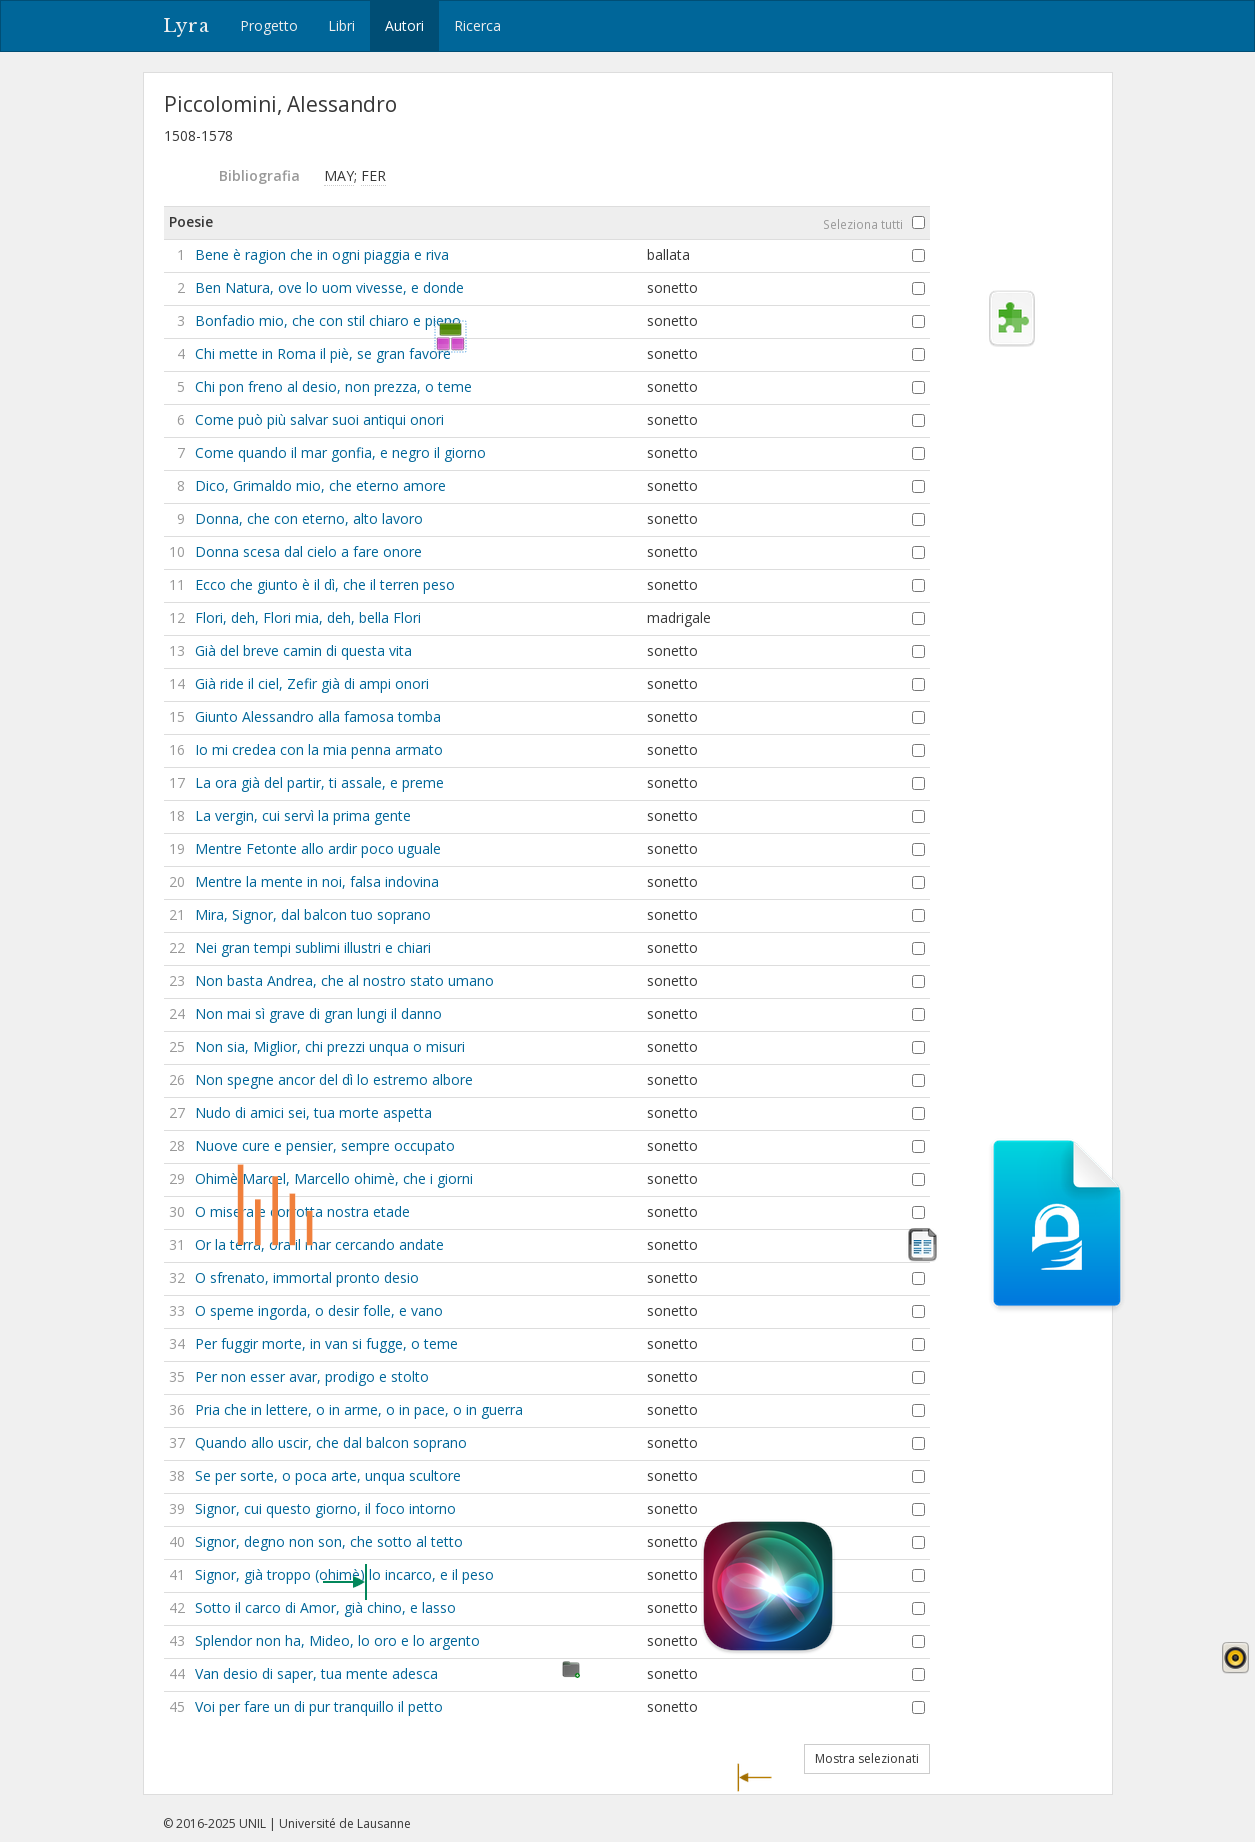  Describe the element at coordinates (450, 336) in the screenshot. I see `select all items in the current view` at that location.